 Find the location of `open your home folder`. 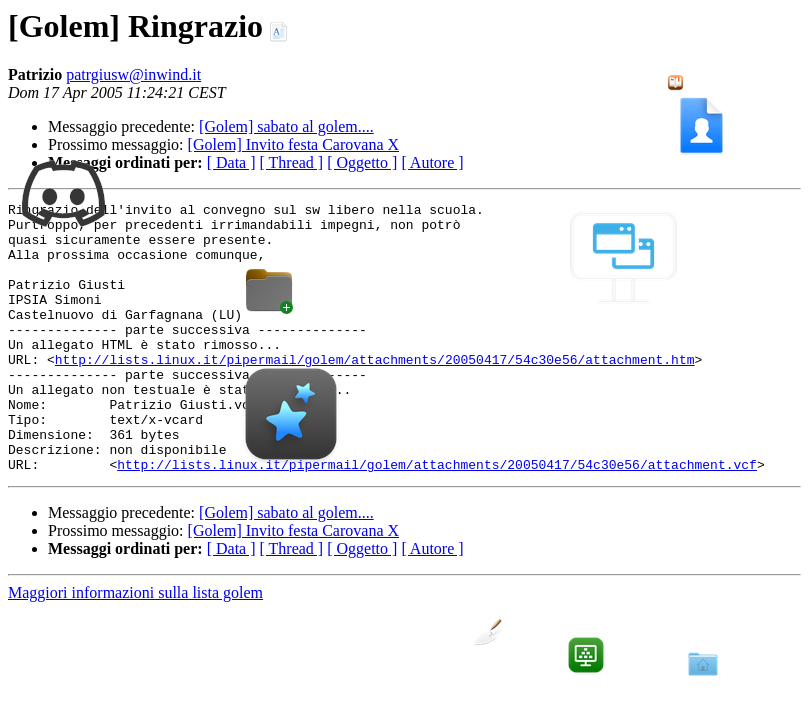

open your home folder is located at coordinates (703, 664).